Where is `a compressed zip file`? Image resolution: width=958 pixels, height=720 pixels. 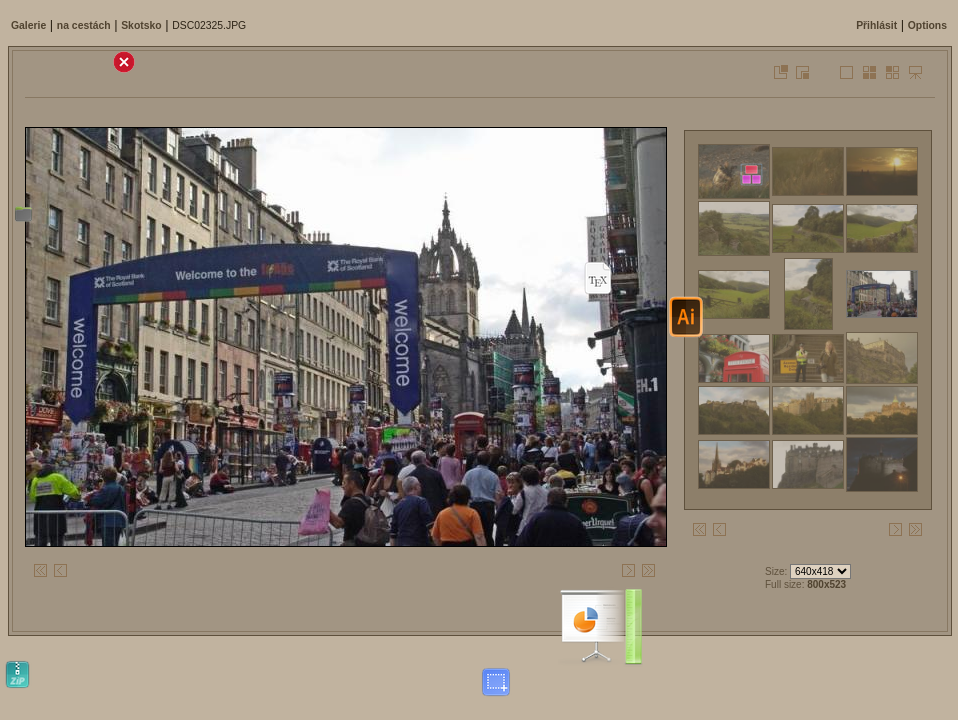
a compressed zip file is located at coordinates (17, 674).